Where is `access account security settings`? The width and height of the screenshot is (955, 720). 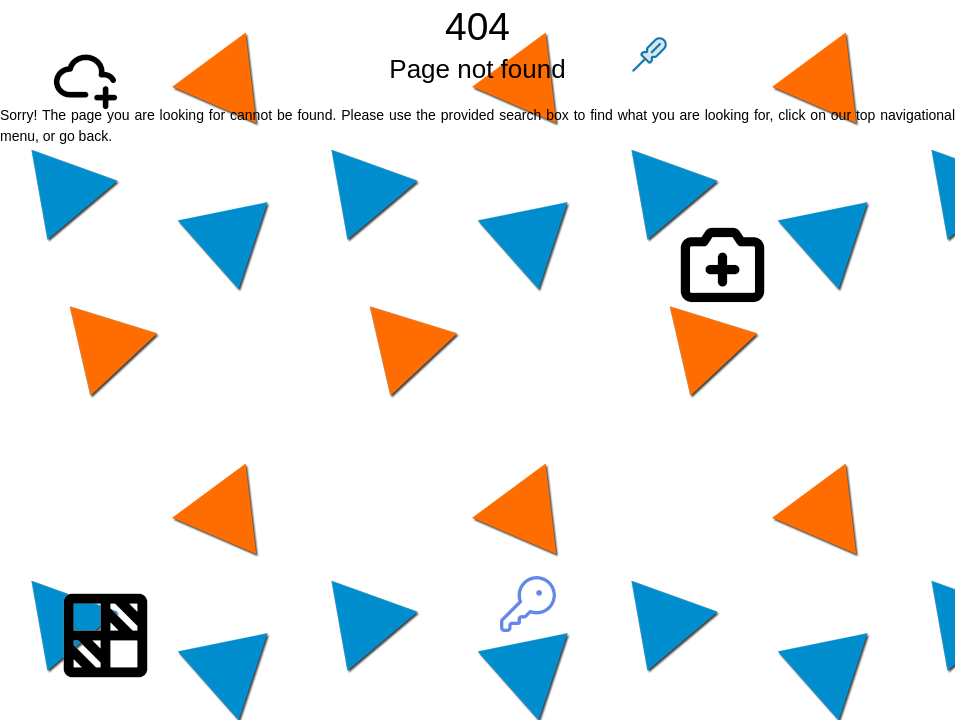
access account security settings is located at coordinates (528, 604).